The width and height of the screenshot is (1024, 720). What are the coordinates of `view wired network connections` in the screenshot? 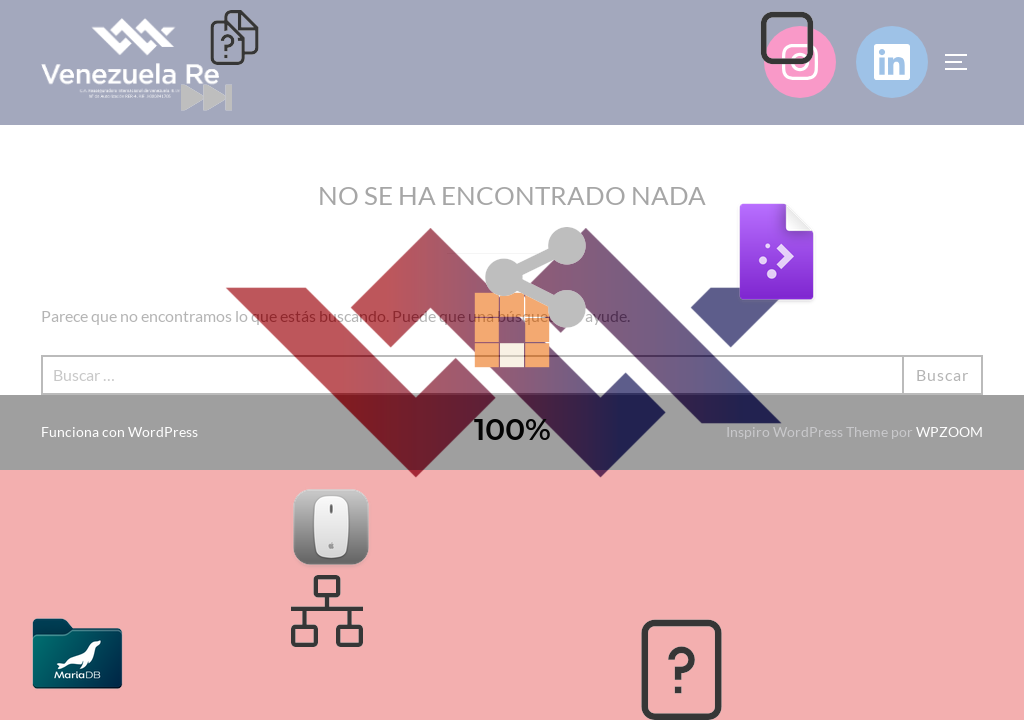 It's located at (327, 611).